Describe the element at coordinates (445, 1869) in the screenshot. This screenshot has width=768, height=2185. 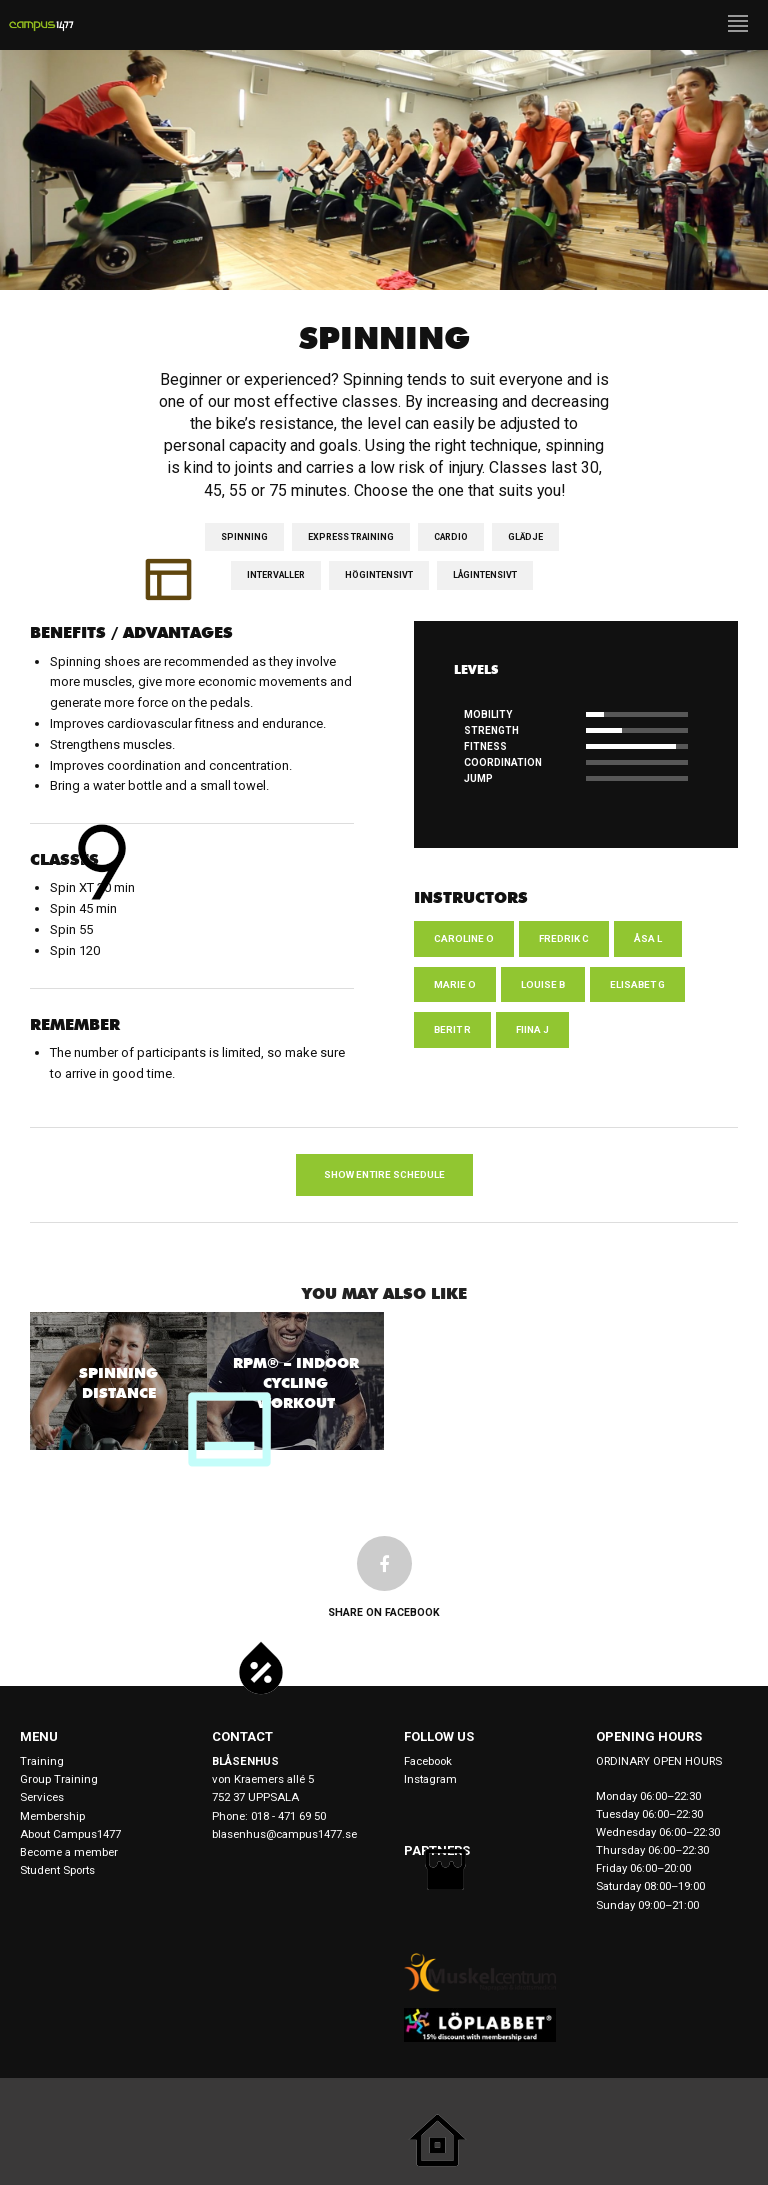
I see `access the online store or marketplace` at that location.